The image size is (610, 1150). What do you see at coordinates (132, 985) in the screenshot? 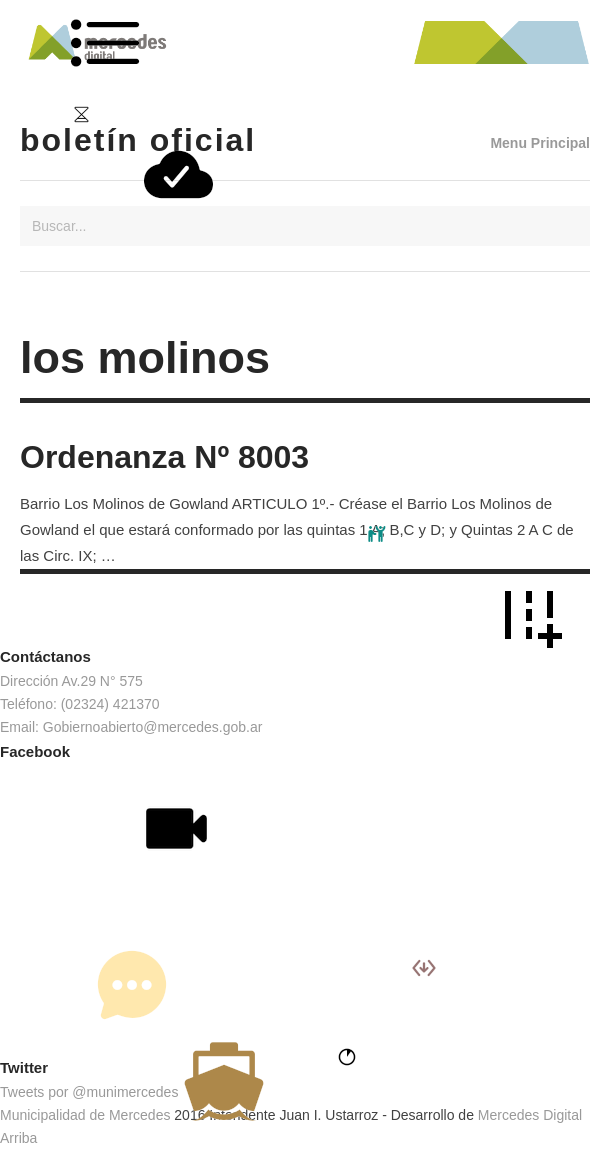
I see `open messaging or chat` at bounding box center [132, 985].